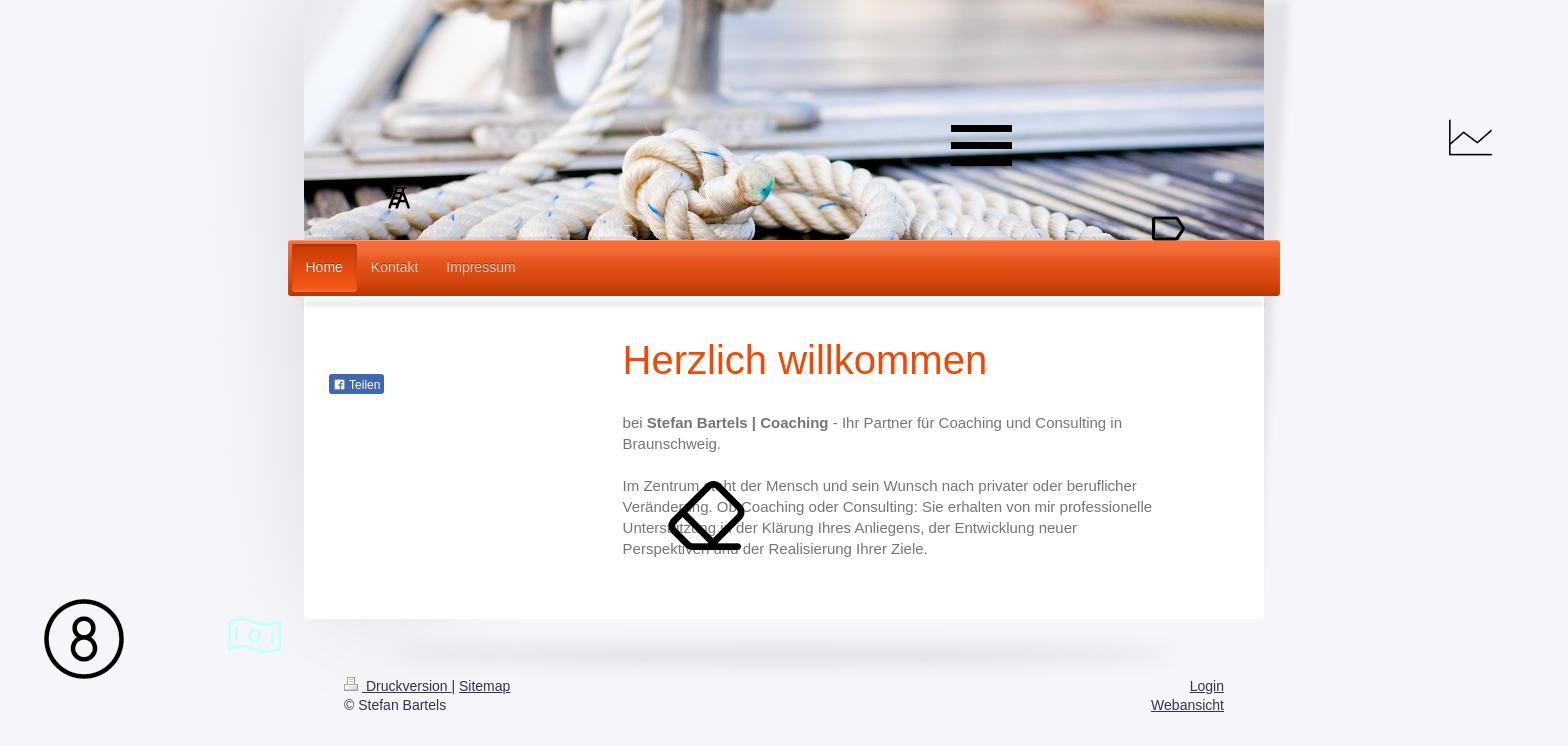 The height and width of the screenshot is (746, 1568). I want to click on open navigation menu, so click(981, 145).